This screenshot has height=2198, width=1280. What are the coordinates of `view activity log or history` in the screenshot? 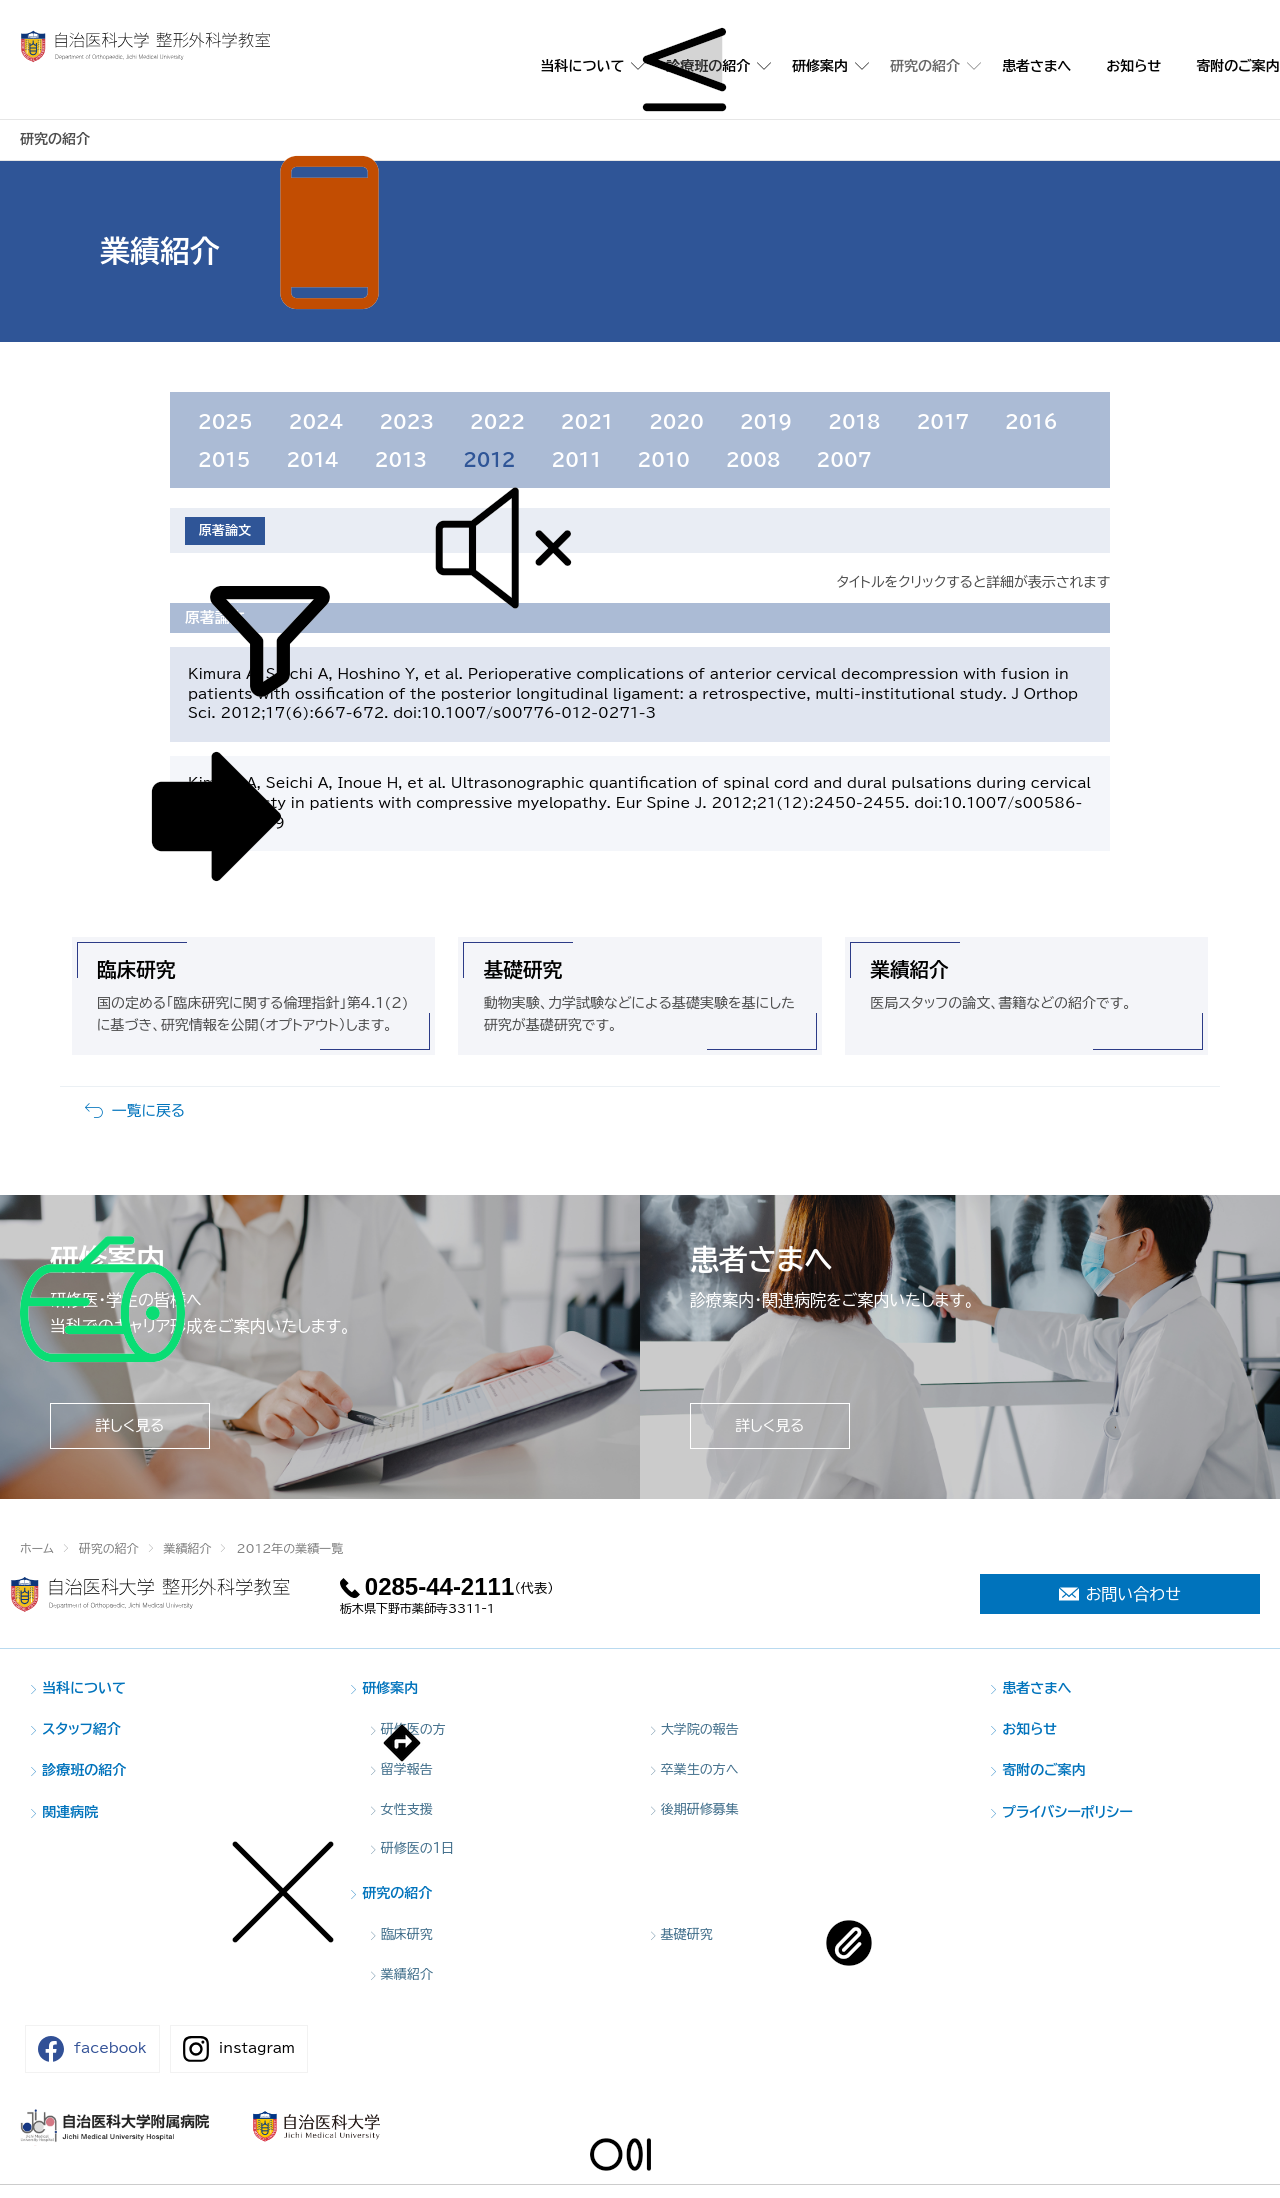 It's located at (102, 1307).